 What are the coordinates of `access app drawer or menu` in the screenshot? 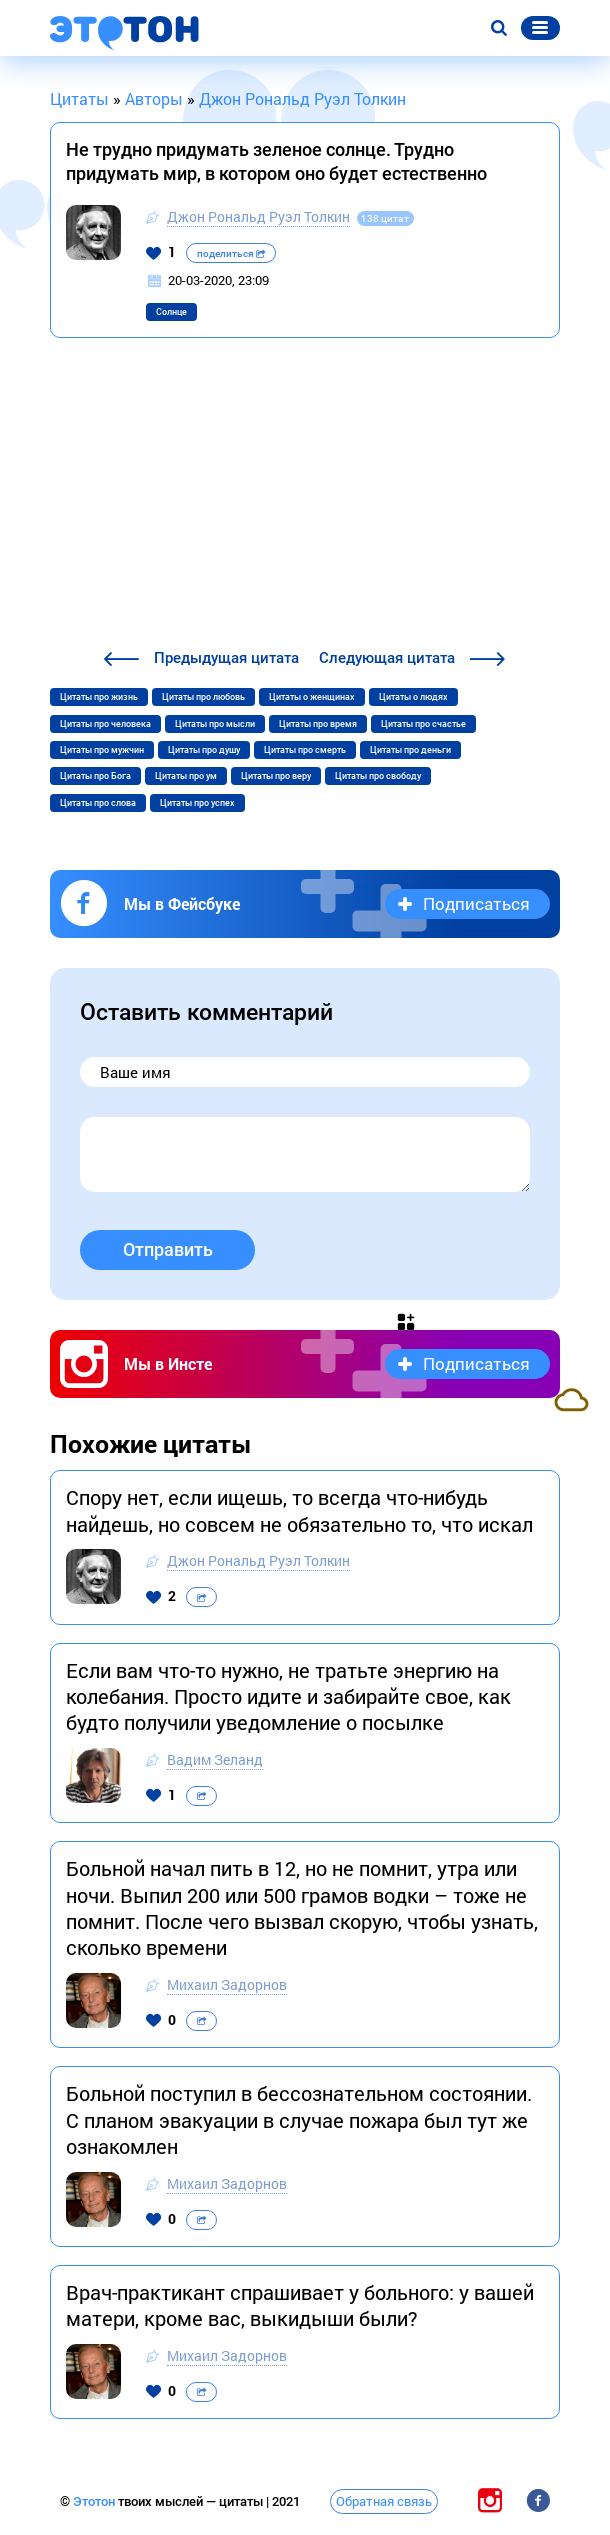 It's located at (406, 1322).